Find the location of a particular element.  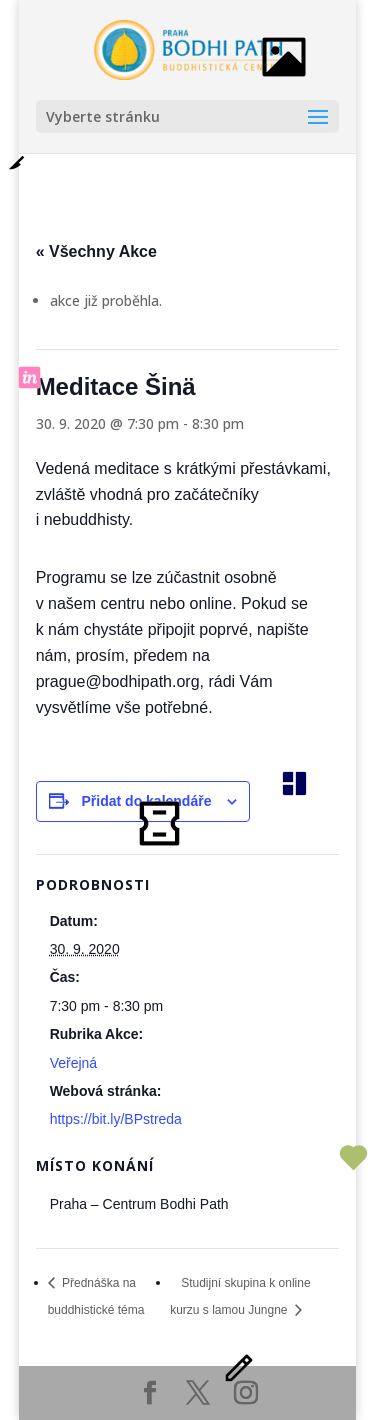

add to favorites is located at coordinates (353, 1157).